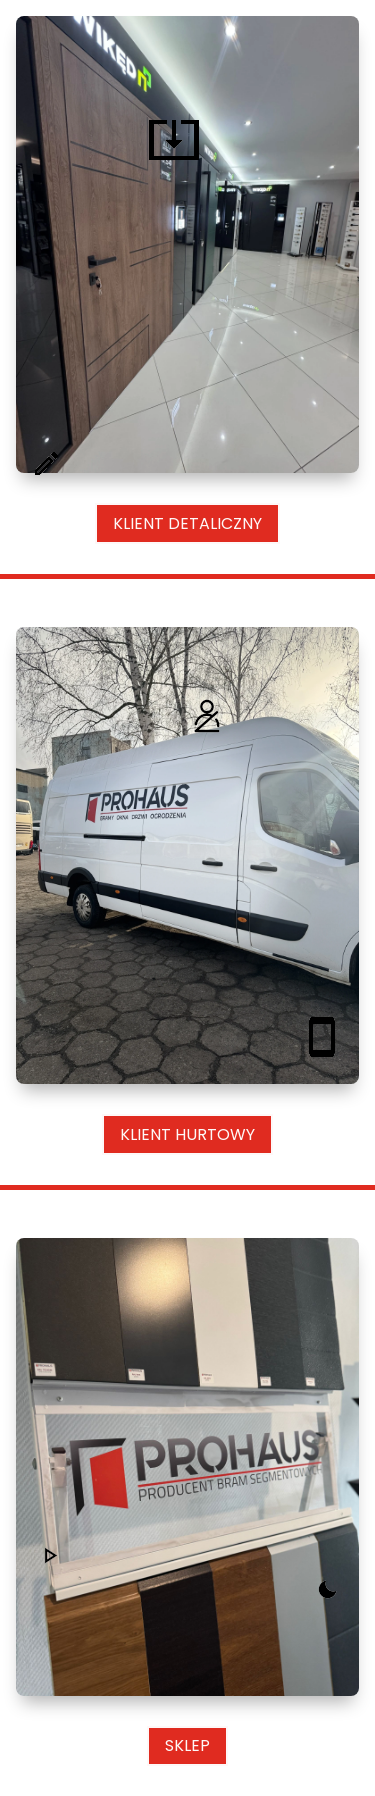 This screenshot has width=375, height=1796. What do you see at coordinates (207, 716) in the screenshot?
I see `fasten seatbelt reminder` at bounding box center [207, 716].